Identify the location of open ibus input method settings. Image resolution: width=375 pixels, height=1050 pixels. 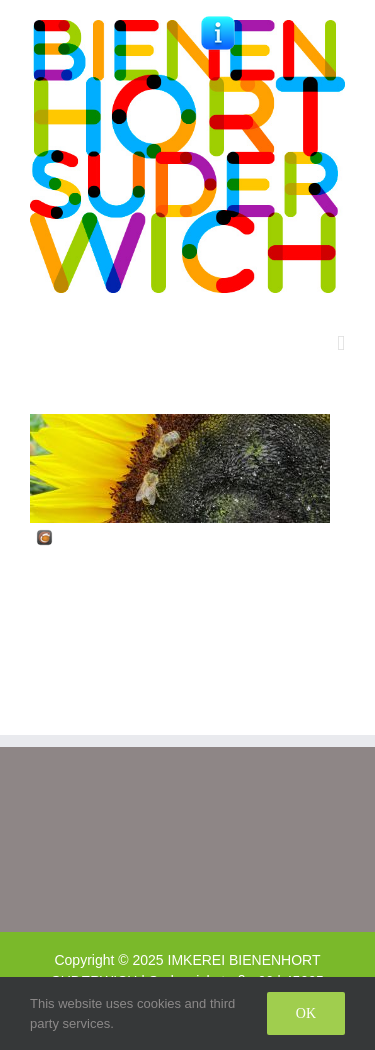
(218, 33).